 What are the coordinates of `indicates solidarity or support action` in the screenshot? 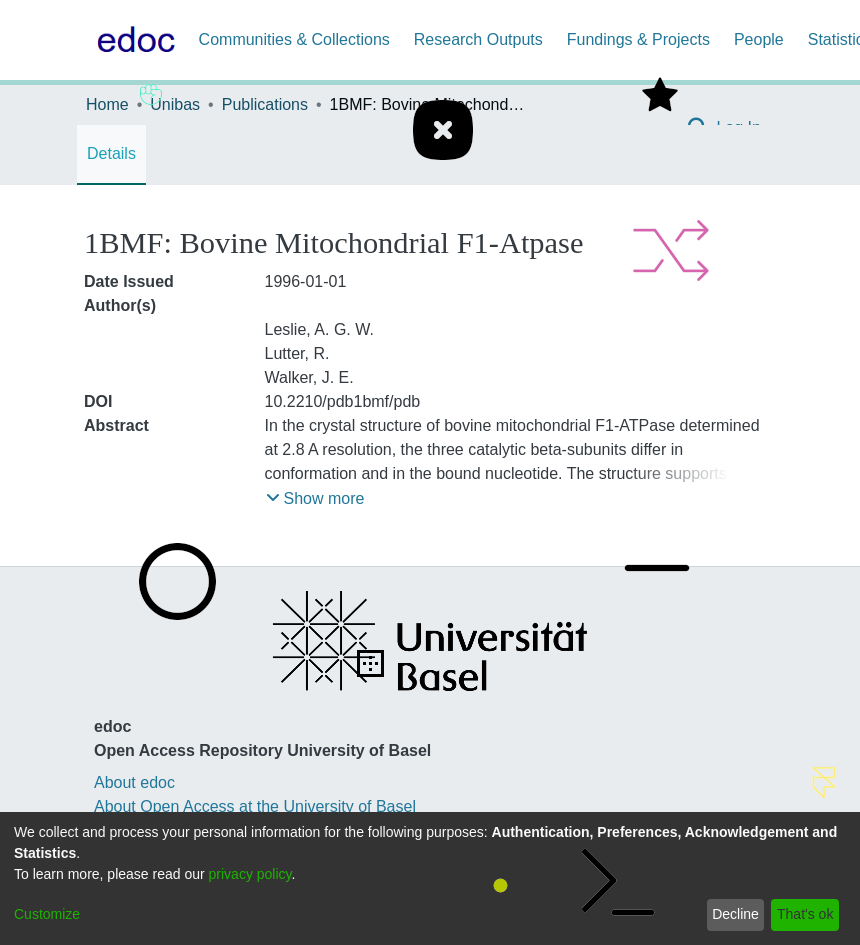 It's located at (151, 94).